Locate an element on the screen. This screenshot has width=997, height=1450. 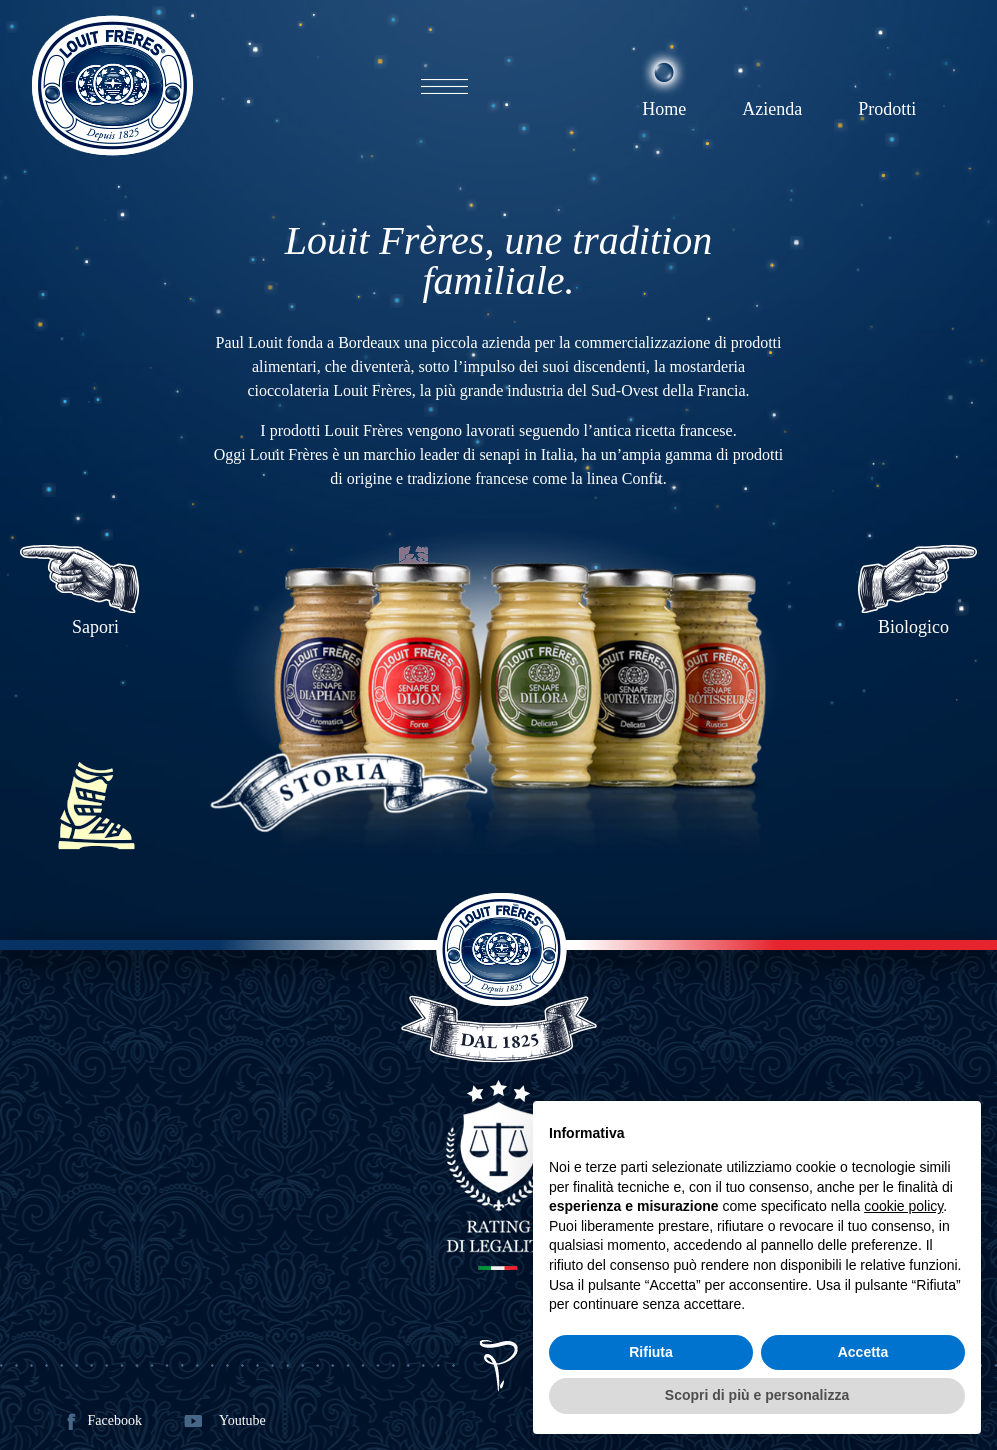
trigger an earthquake or ground attack ability is located at coordinates (413, 549).